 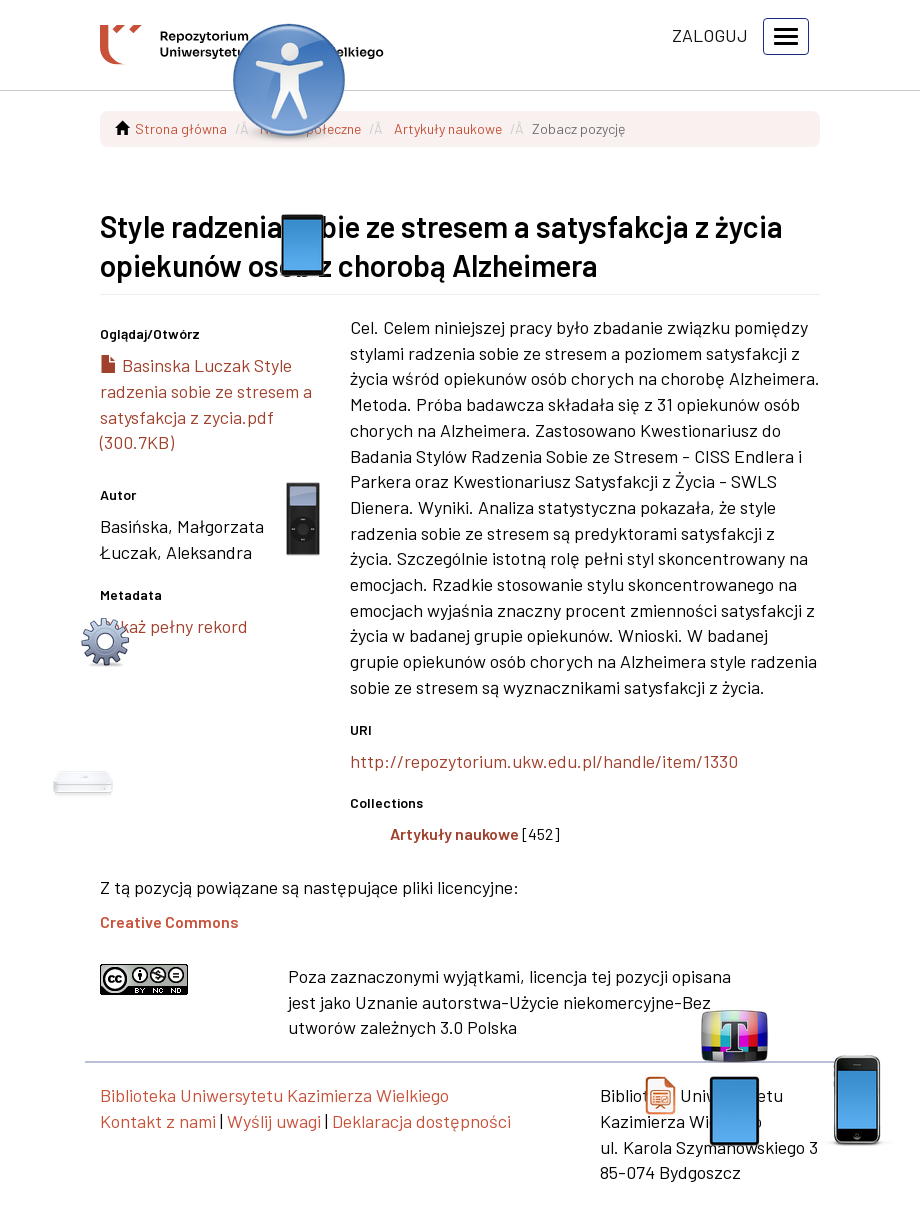 What do you see at coordinates (660, 1095) in the screenshot?
I see `libreoffice impress presentation file` at bounding box center [660, 1095].